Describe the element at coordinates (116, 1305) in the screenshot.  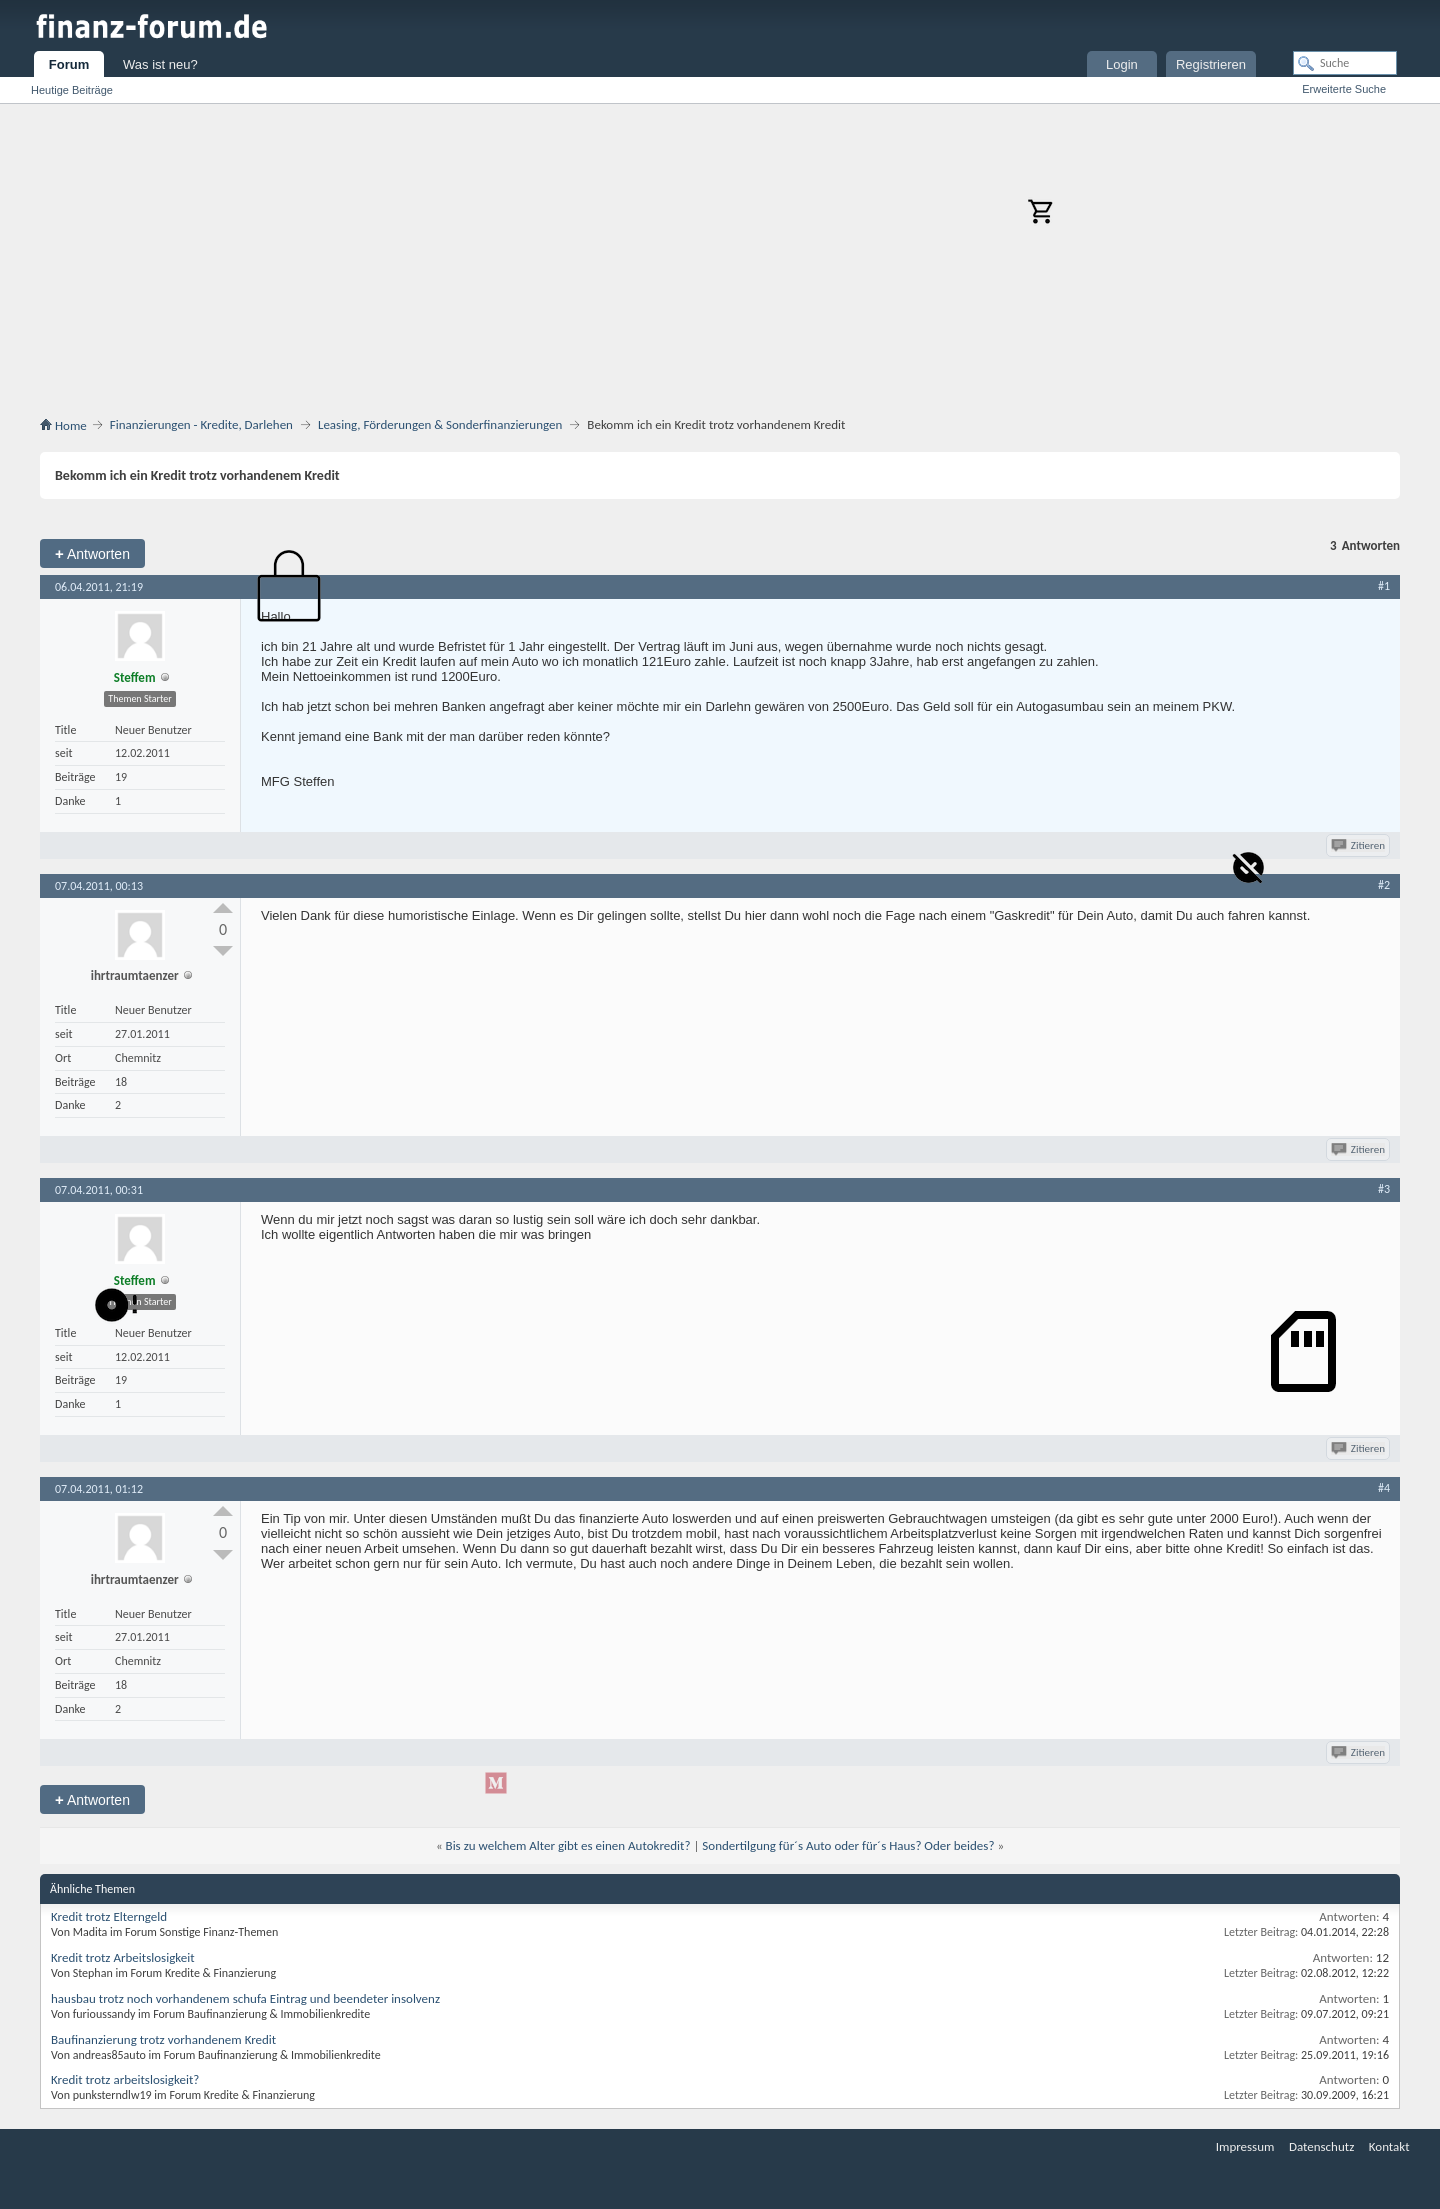
I see `indicates storage disc is full` at that location.